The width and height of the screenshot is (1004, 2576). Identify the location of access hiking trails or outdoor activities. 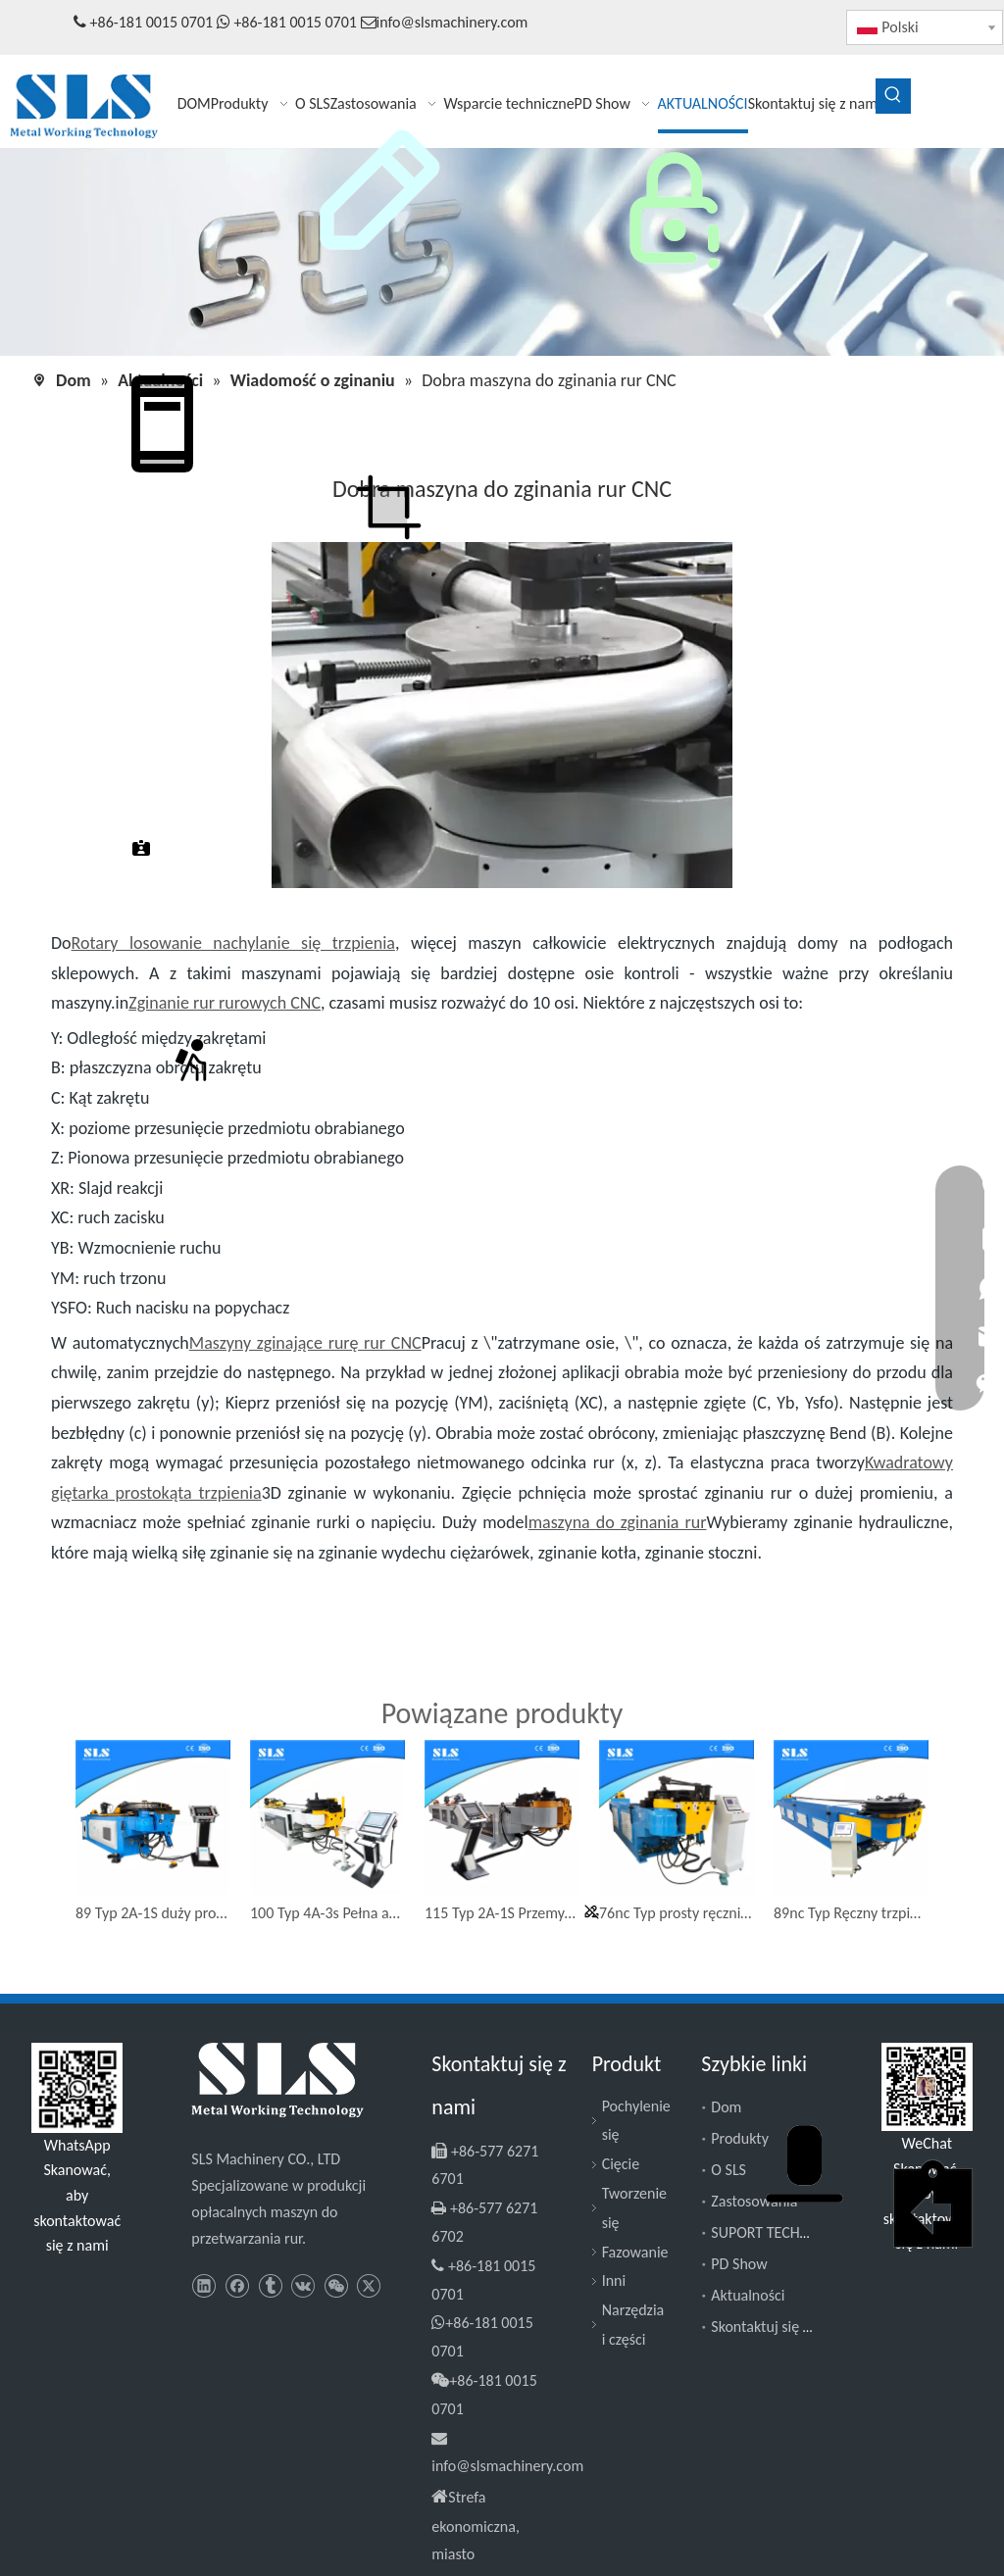
(192, 1060).